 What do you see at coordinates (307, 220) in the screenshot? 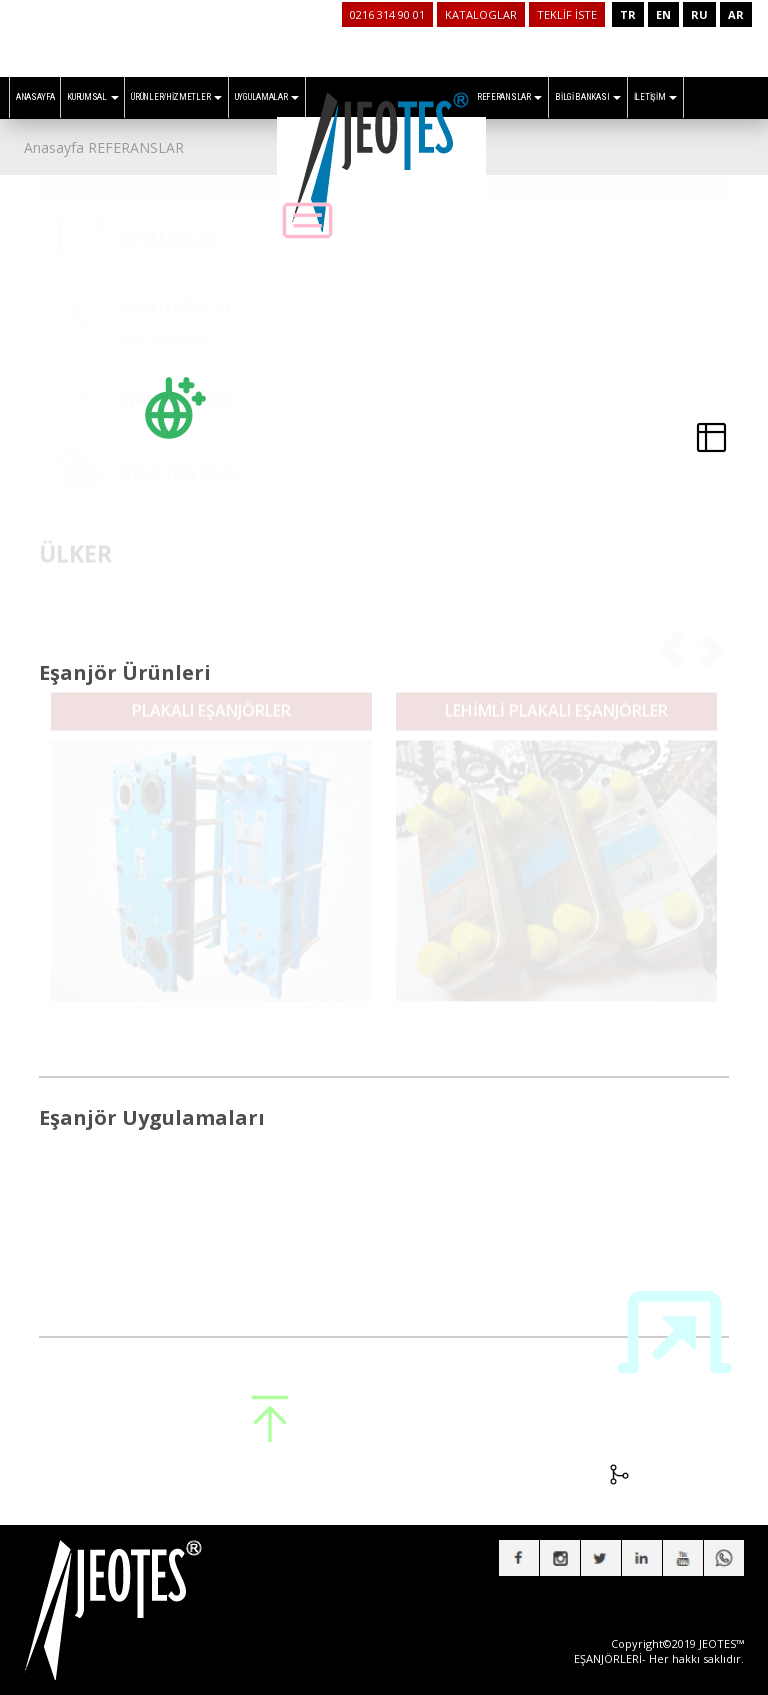
I see `indicates a constant value in code` at bounding box center [307, 220].